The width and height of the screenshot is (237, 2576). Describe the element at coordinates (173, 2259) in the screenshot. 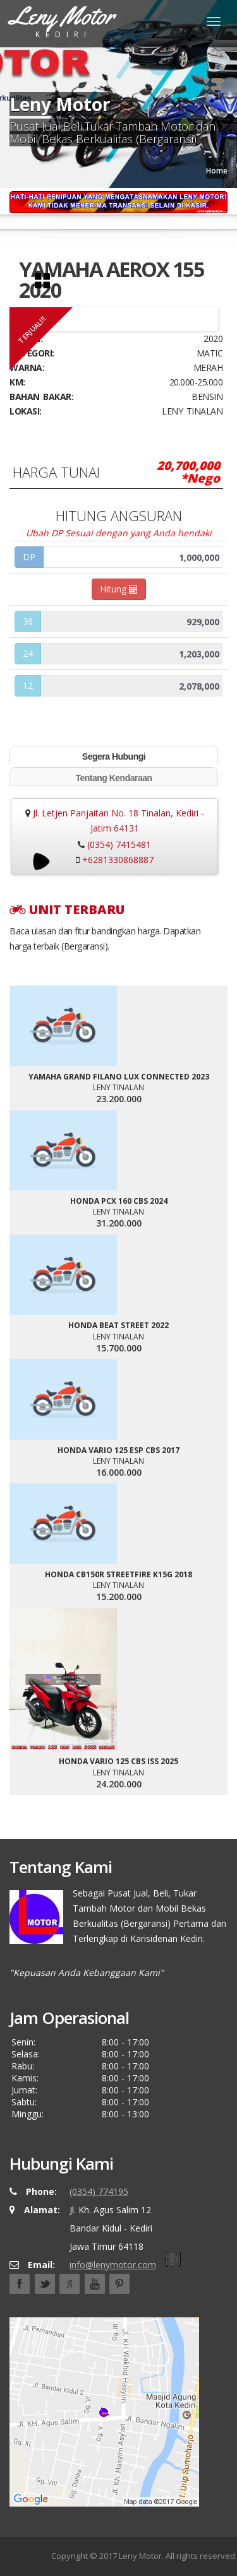

I see `TypeORM logo - an object-relational mapping framework for TypeScript/JavaScript` at that location.